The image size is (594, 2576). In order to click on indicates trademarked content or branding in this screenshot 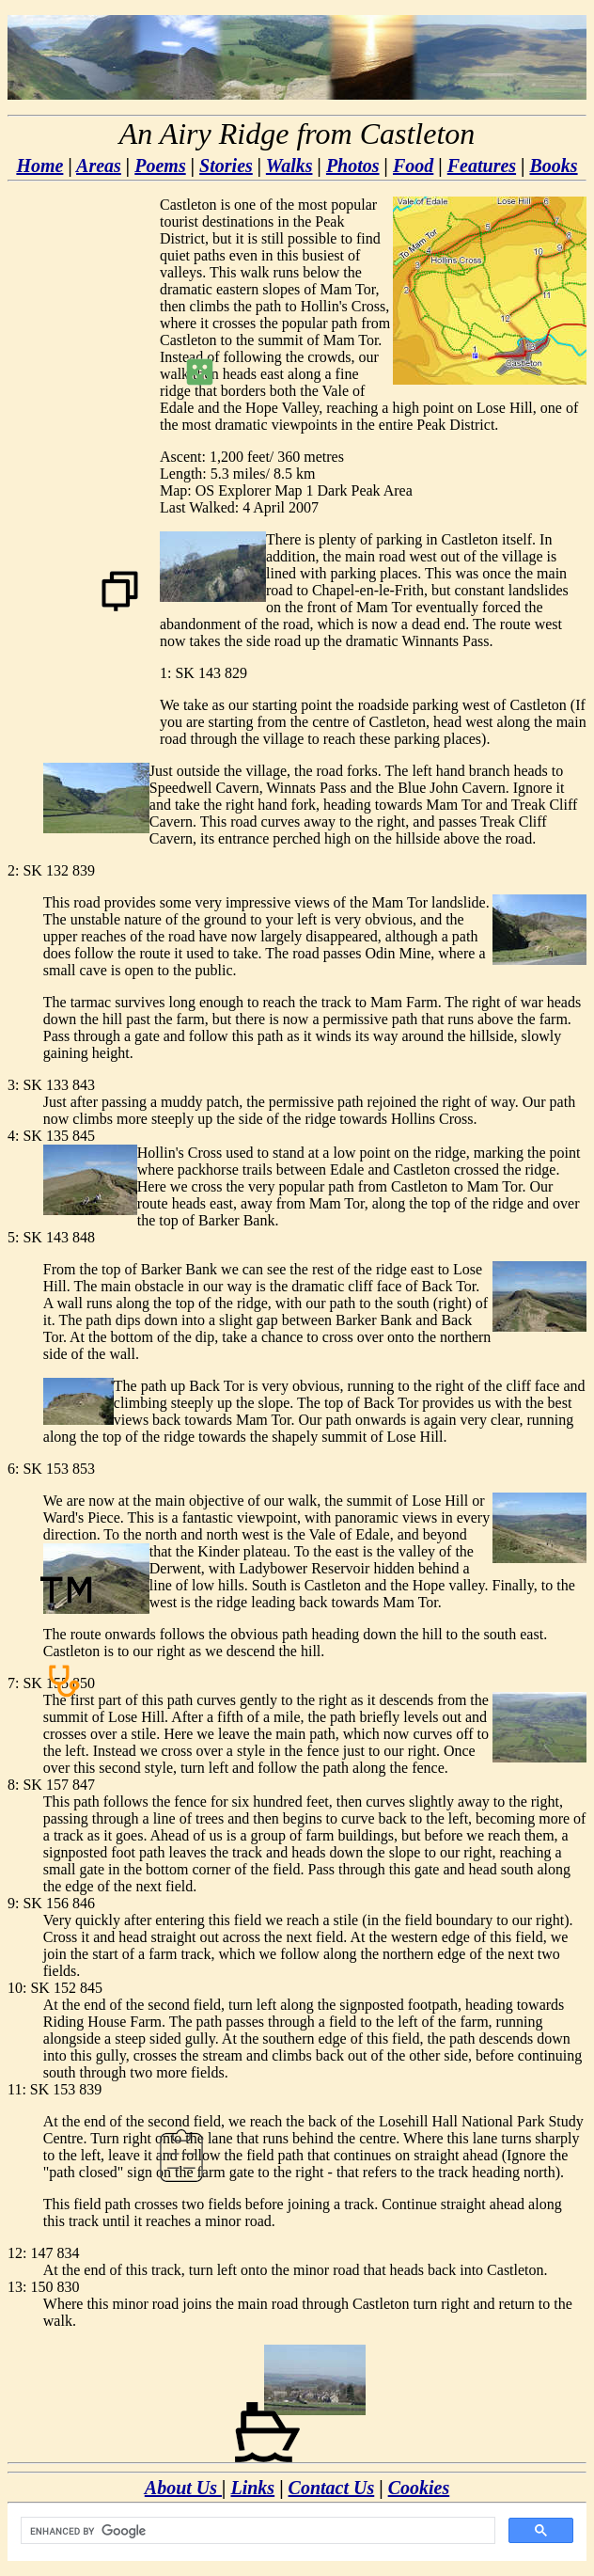, I will do `click(67, 1589)`.